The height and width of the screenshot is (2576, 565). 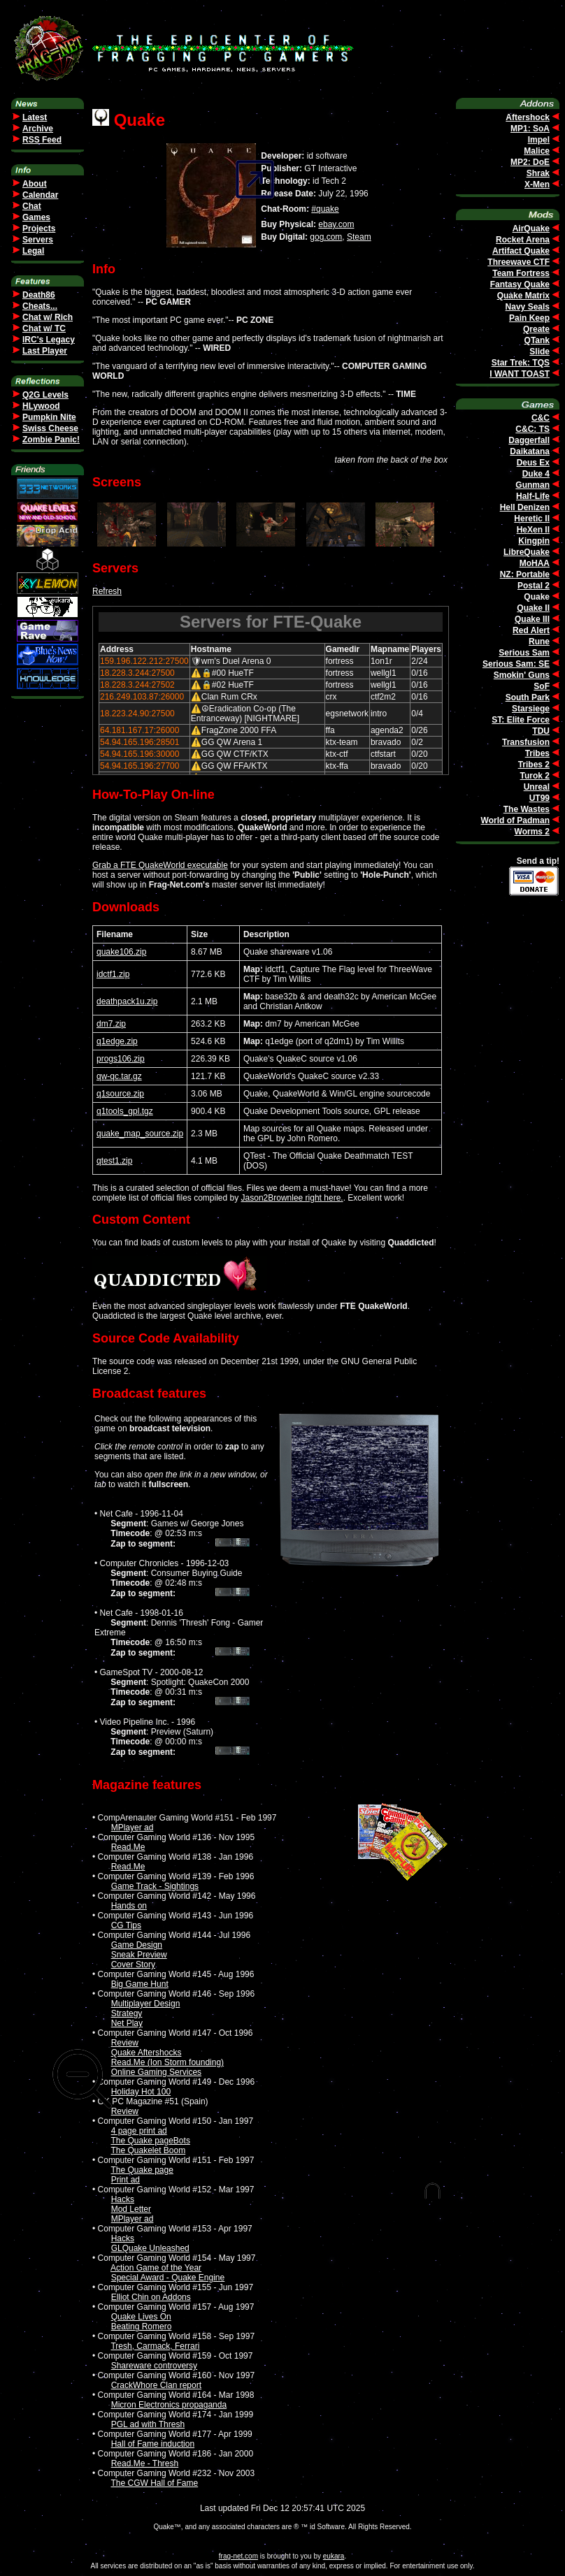 I want to click on zoom out, so click(x=82, y=2078).